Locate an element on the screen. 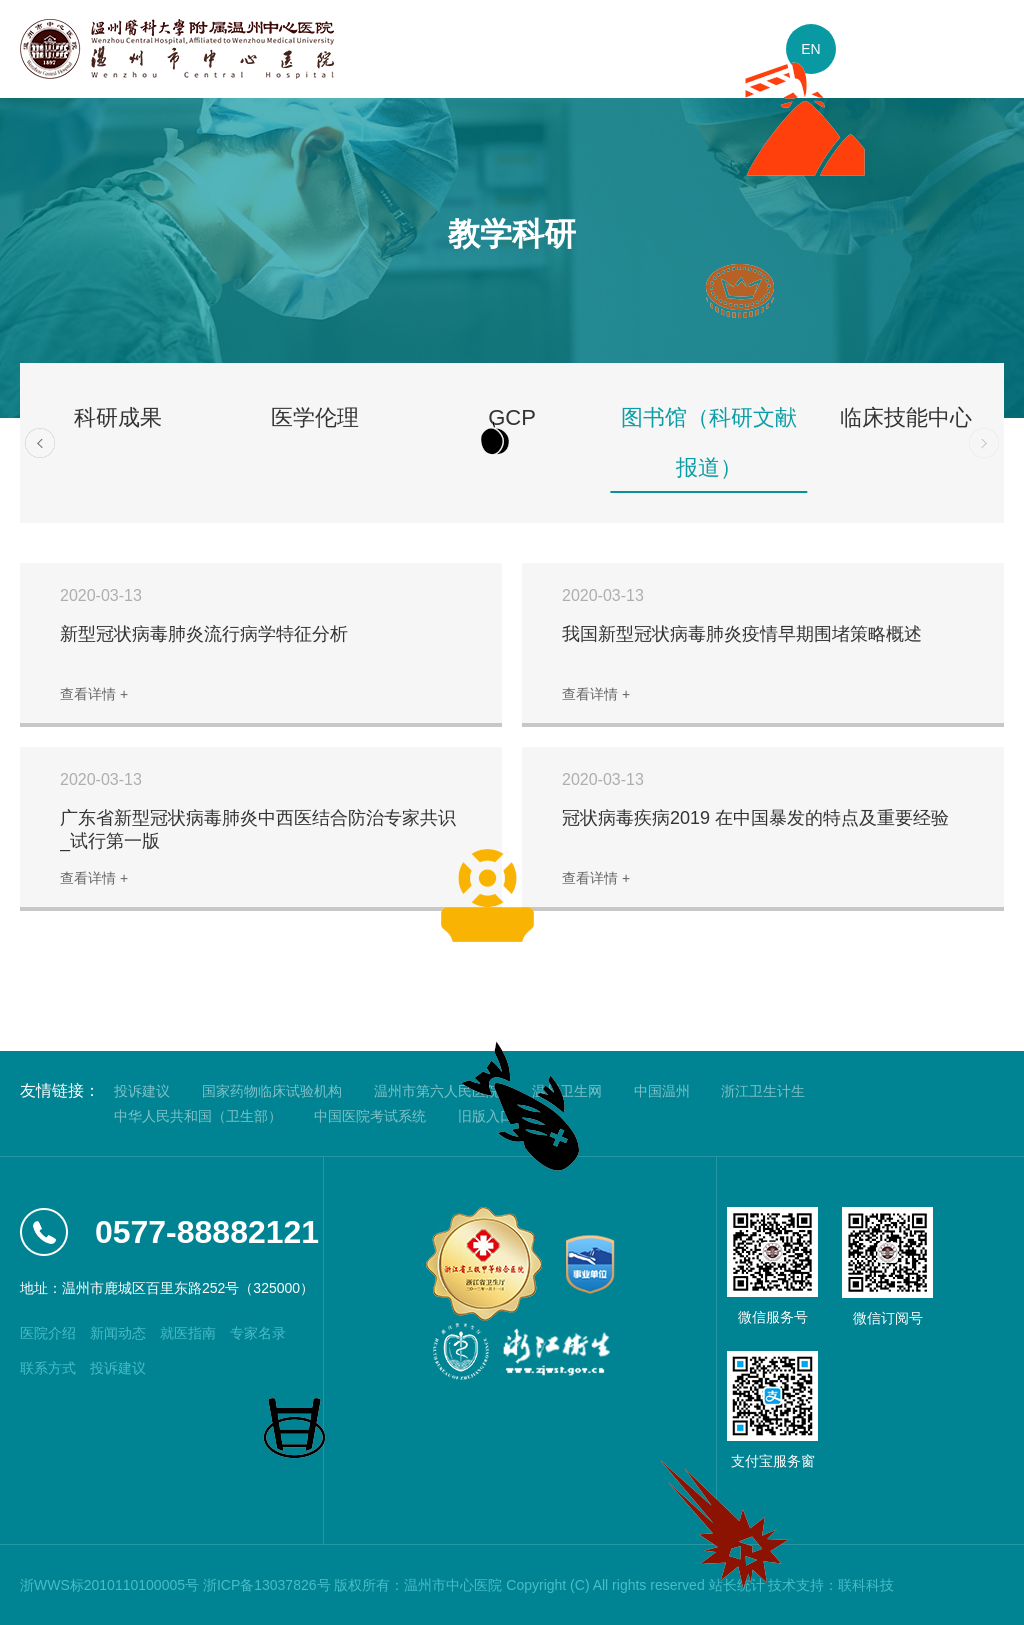 This screenshot has height=1625, width=1024. indicates a food item or meal in a cooking game is located at coordinates (520, 1106).